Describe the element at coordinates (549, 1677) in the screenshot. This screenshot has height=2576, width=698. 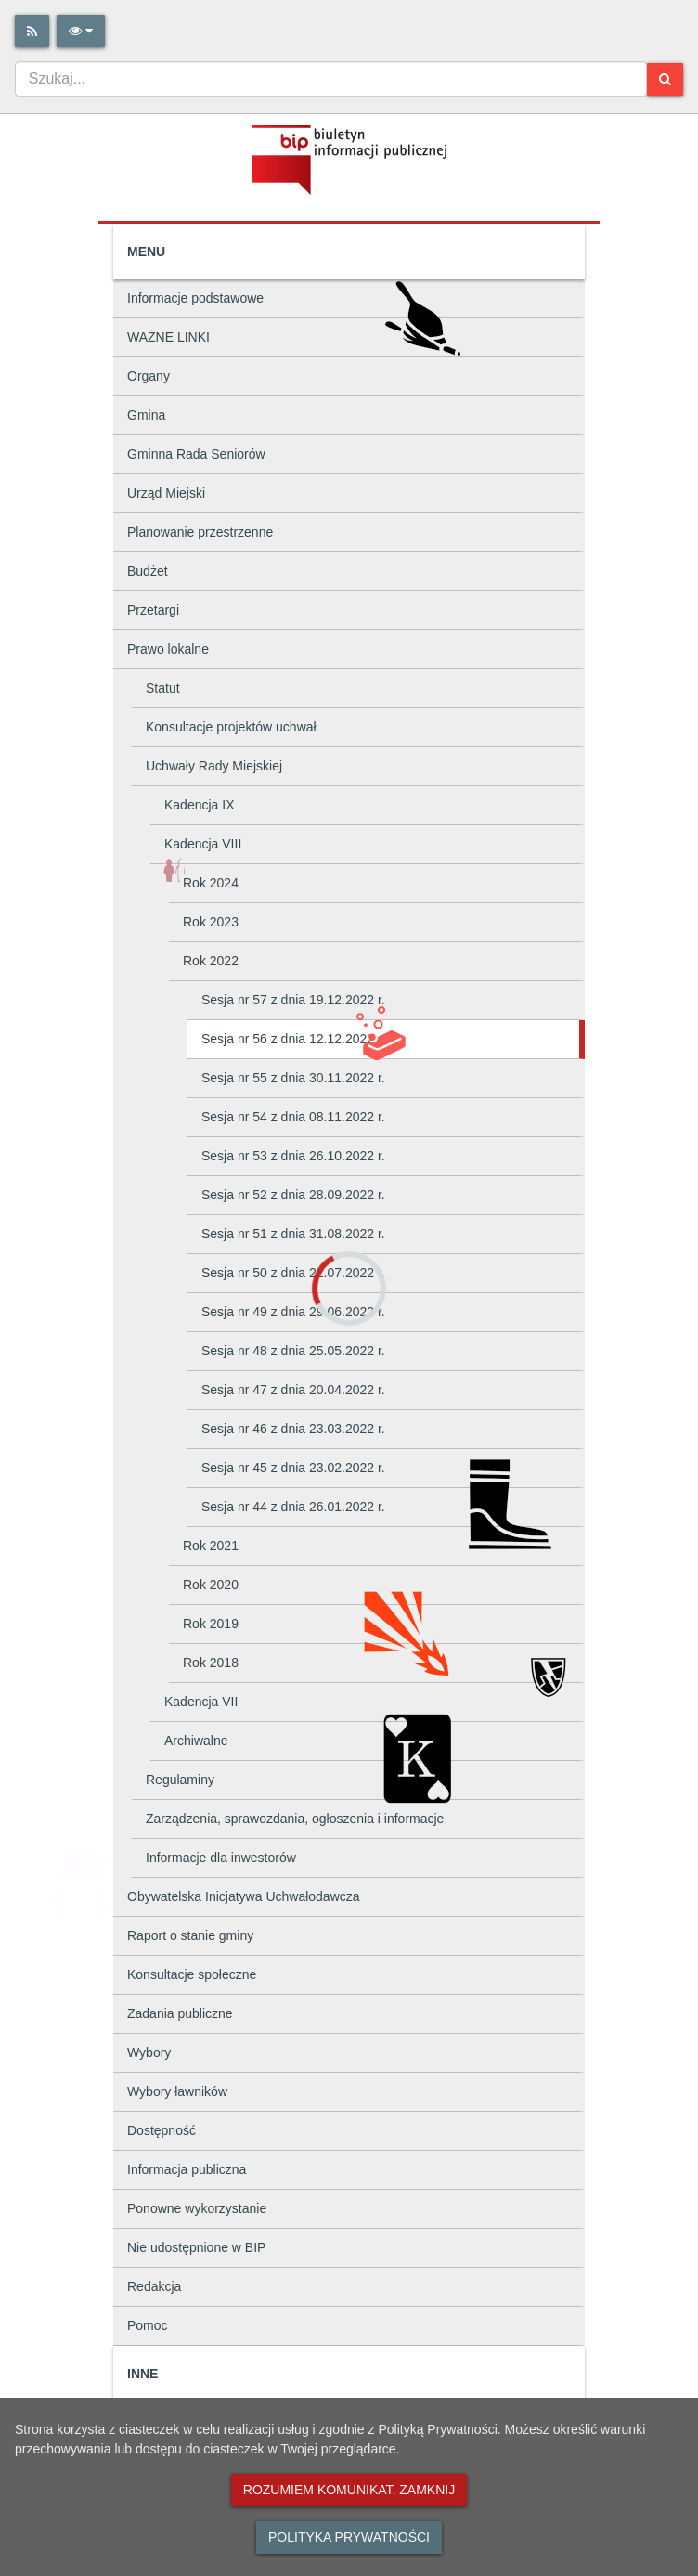
I see `indicates broken or compromised security status` at that location.